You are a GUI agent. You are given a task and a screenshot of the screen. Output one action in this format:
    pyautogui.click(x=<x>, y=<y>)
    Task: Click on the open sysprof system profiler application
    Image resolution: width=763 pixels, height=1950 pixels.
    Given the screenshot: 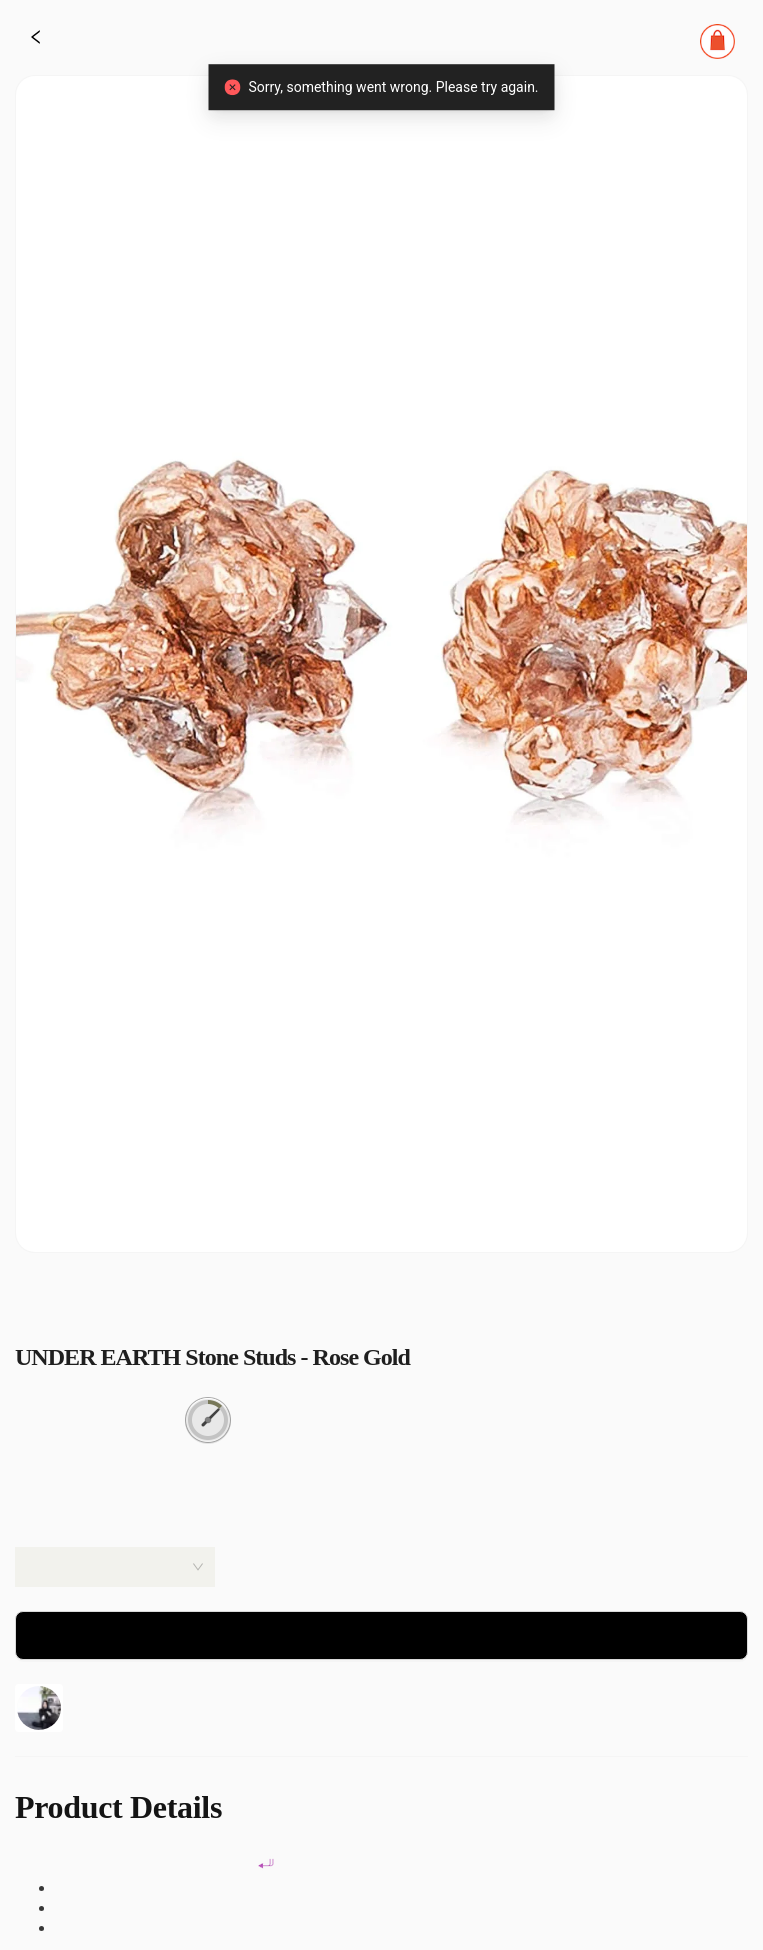 What is the action you would take?
    pyautogui.click(x=208, y=1420)
    